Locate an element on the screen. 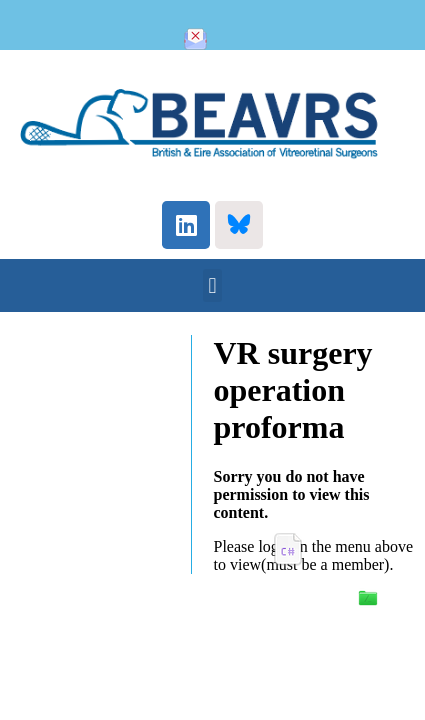  mark email as junk or spam is located at coordinates (195, 39).